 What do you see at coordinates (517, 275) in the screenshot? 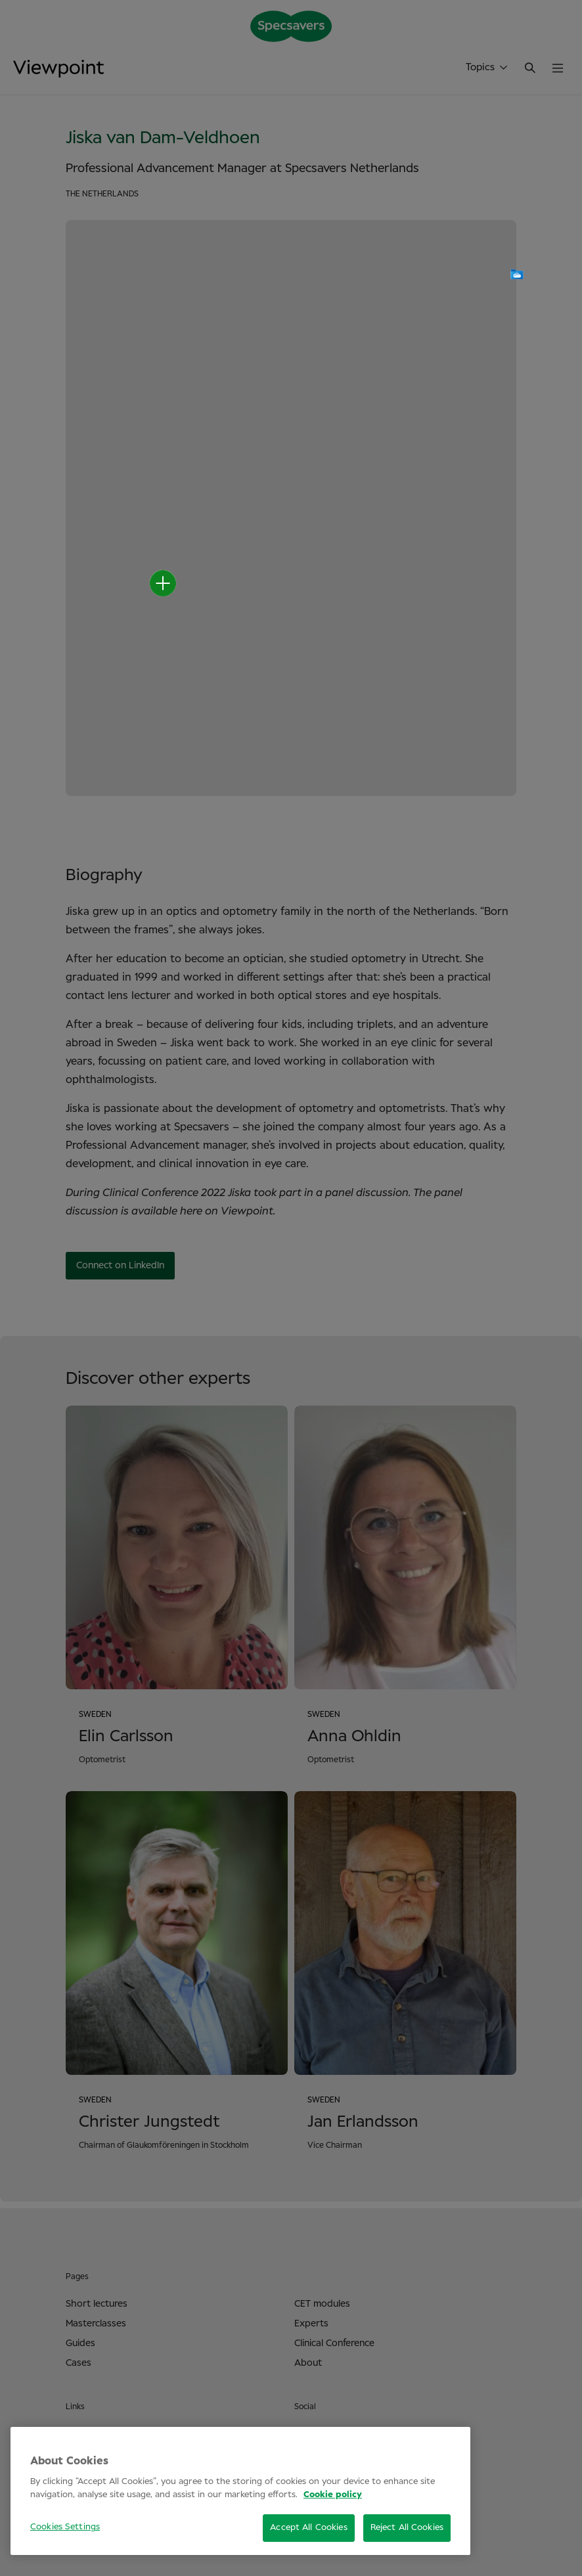
I see `open OneDrive synced folder` at bounding box center [517, 275].